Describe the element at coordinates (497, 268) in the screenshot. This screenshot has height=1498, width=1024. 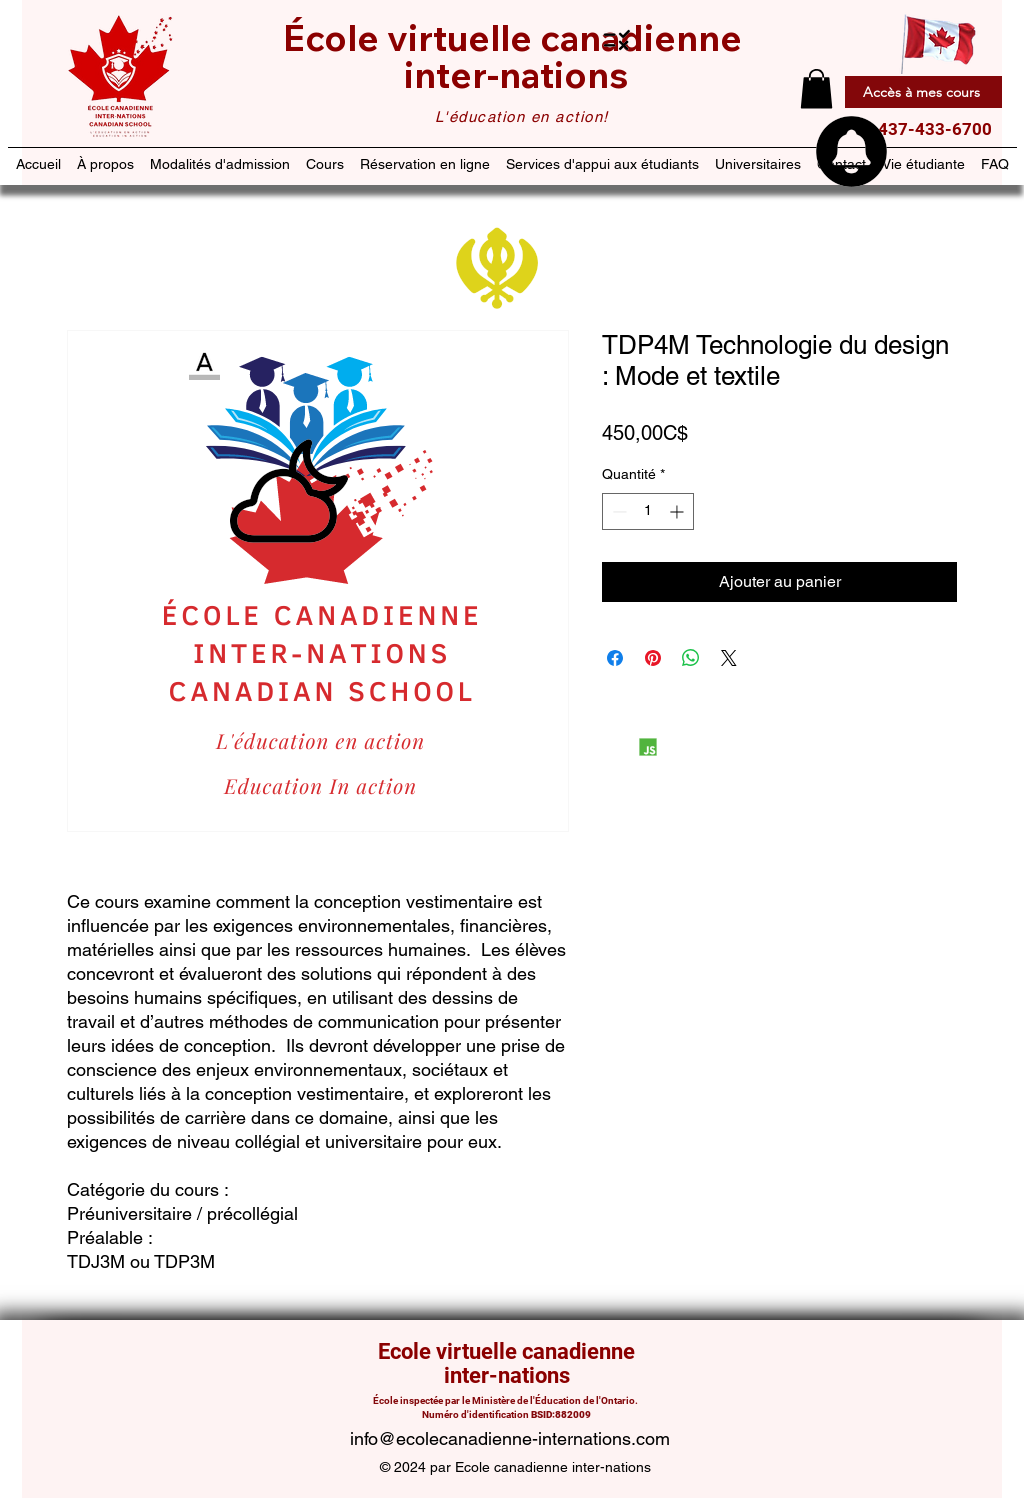
I see `indicates Sikh religious content or community` at that location.